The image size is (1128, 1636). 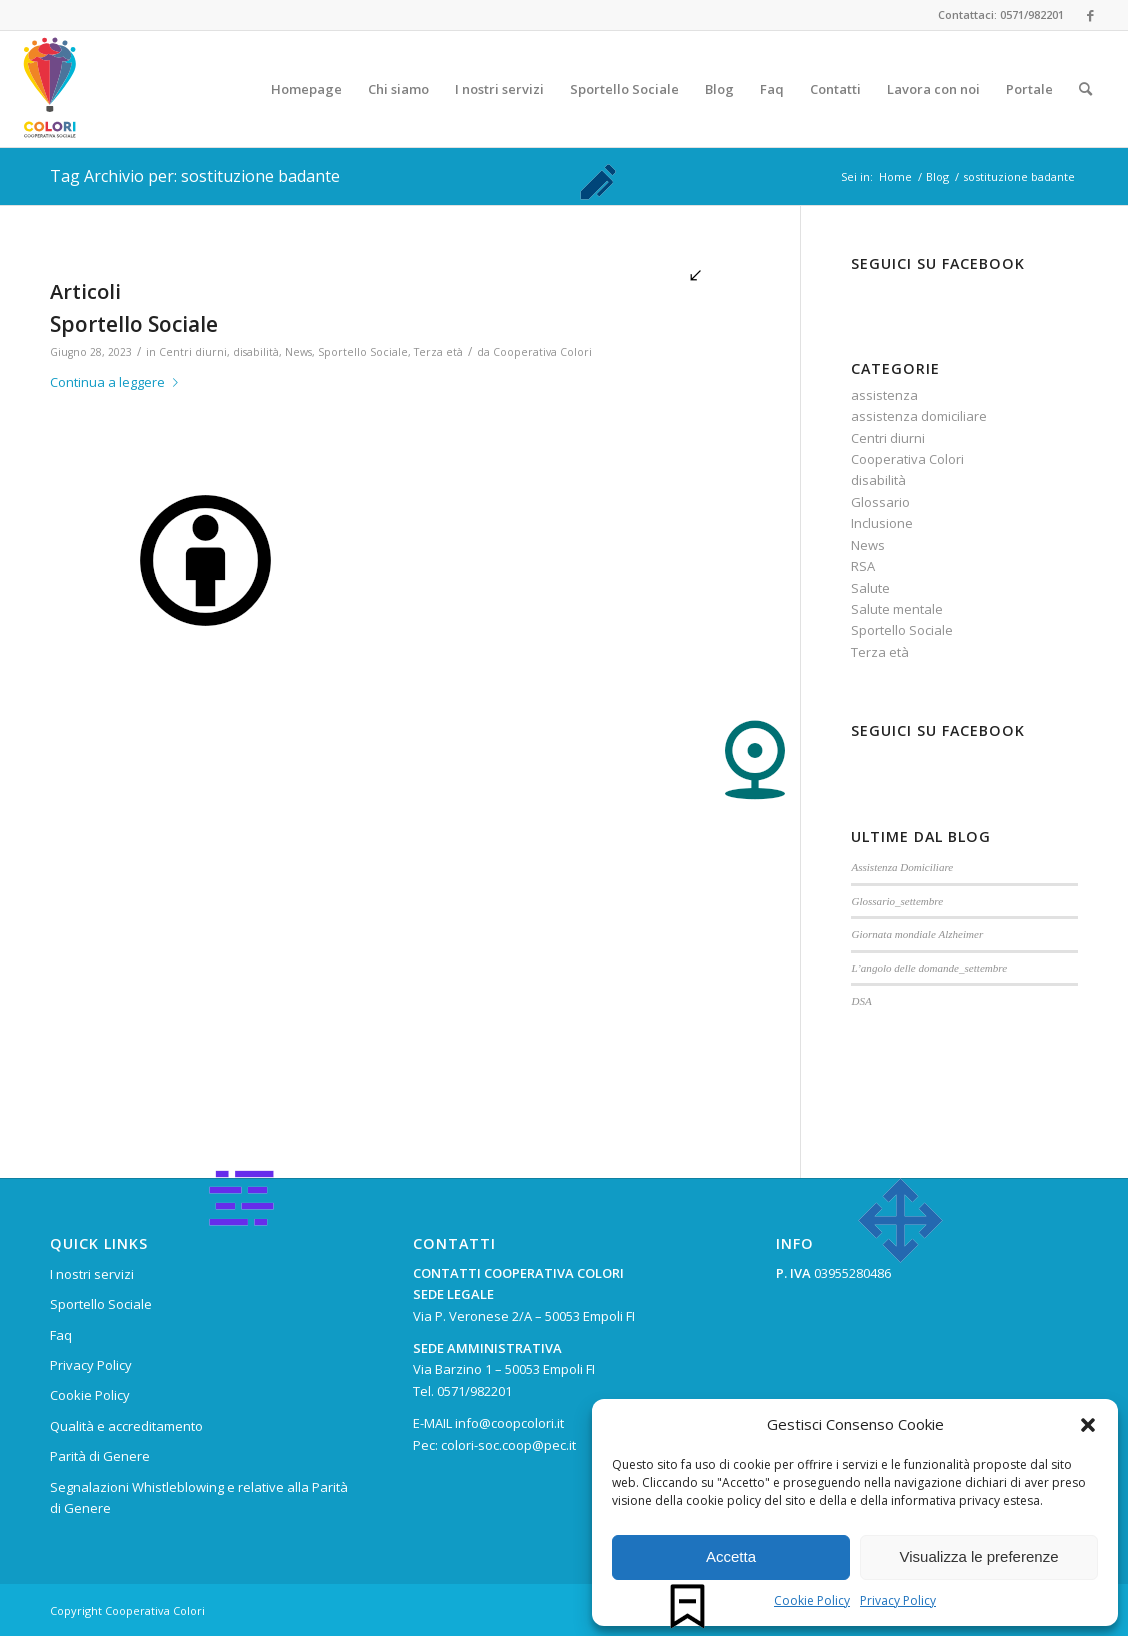 I want to click on navigate back and down in a hierarchy, so click(x=695, y=275).